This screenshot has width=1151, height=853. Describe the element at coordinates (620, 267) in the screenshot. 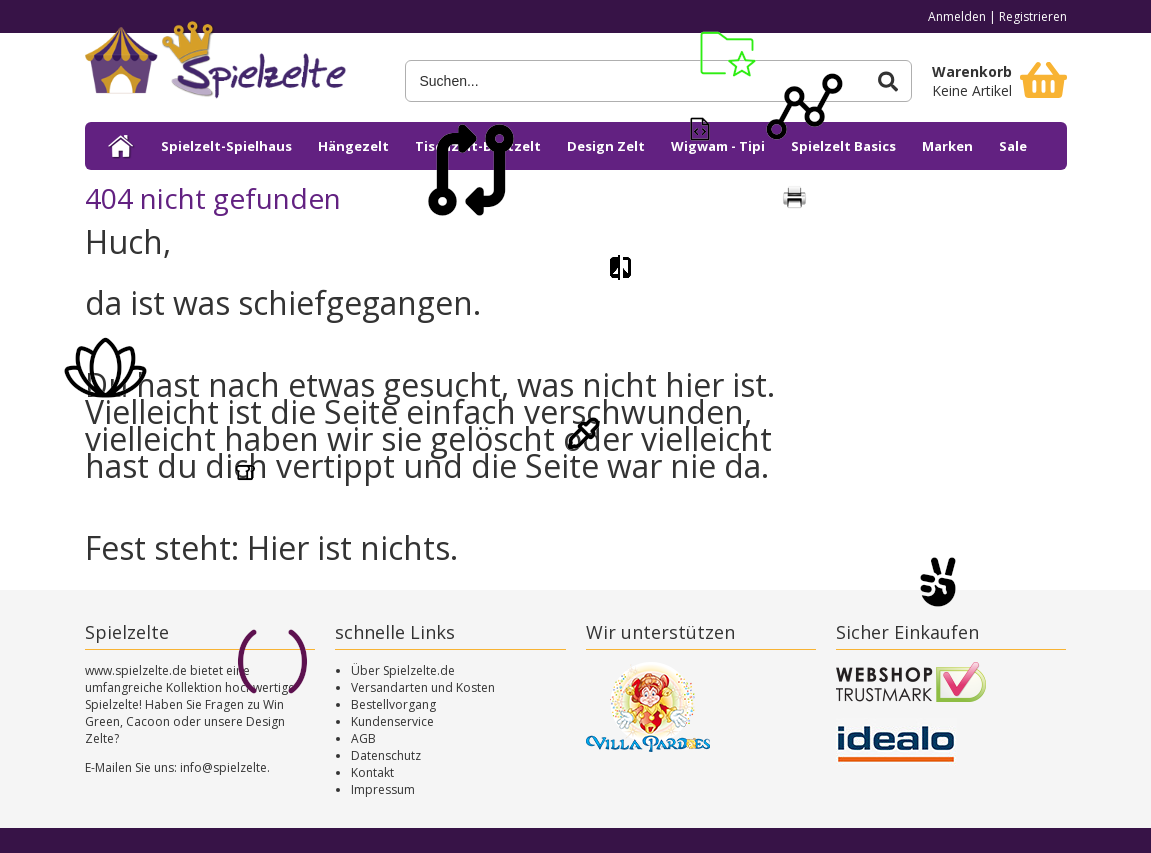

I see `compare two images side by side` at that location.